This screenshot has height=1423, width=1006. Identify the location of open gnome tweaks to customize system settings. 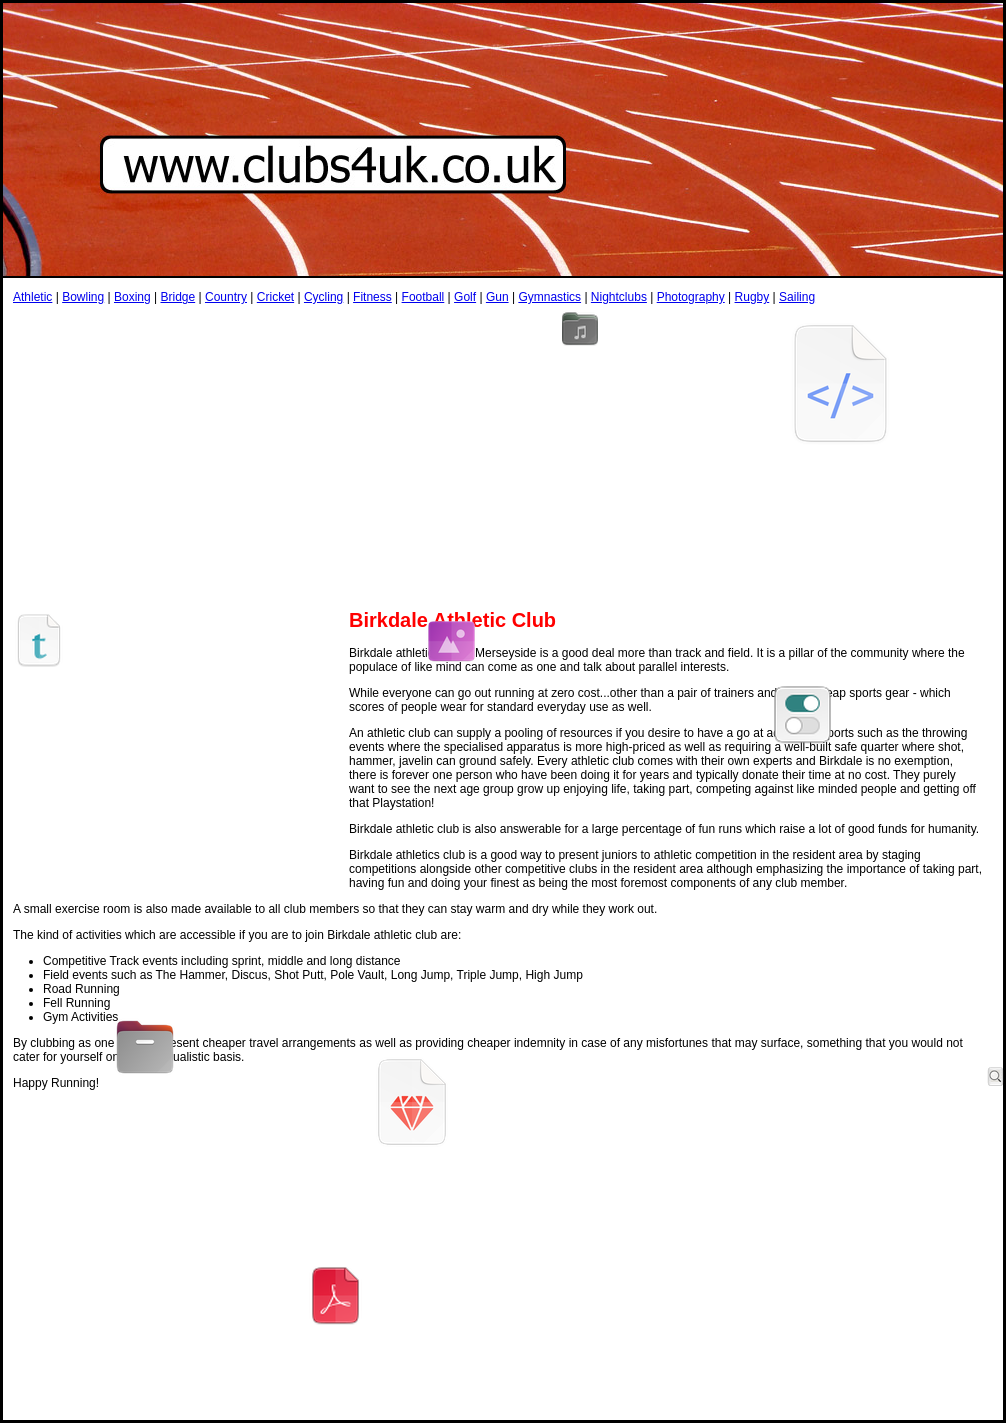
(802, 714).